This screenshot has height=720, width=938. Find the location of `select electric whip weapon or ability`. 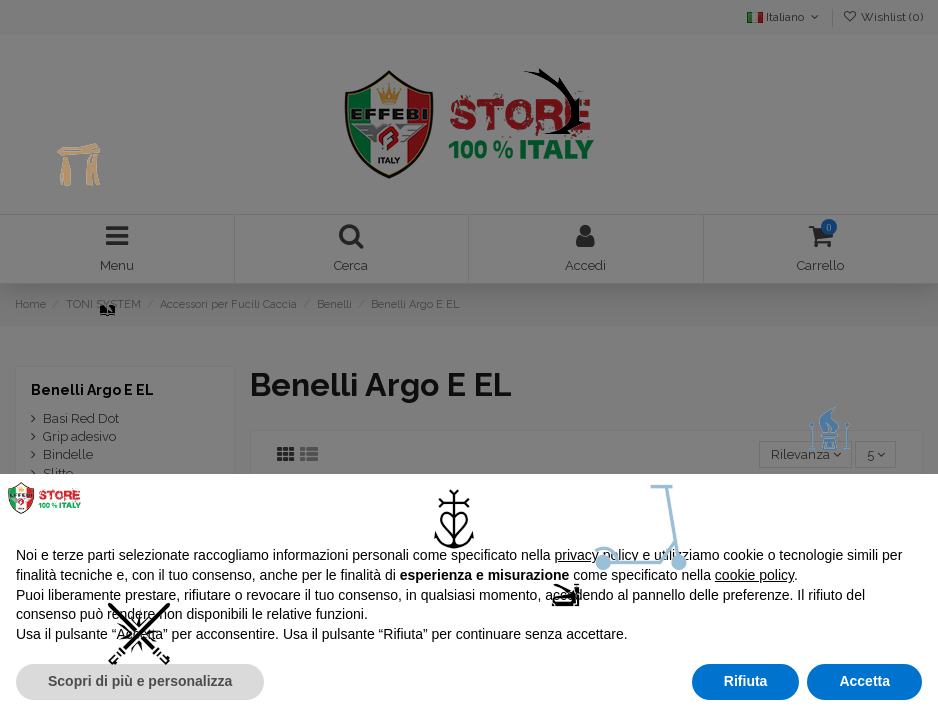

select electric whip weapon or ability is located at coordinates (552, 101).